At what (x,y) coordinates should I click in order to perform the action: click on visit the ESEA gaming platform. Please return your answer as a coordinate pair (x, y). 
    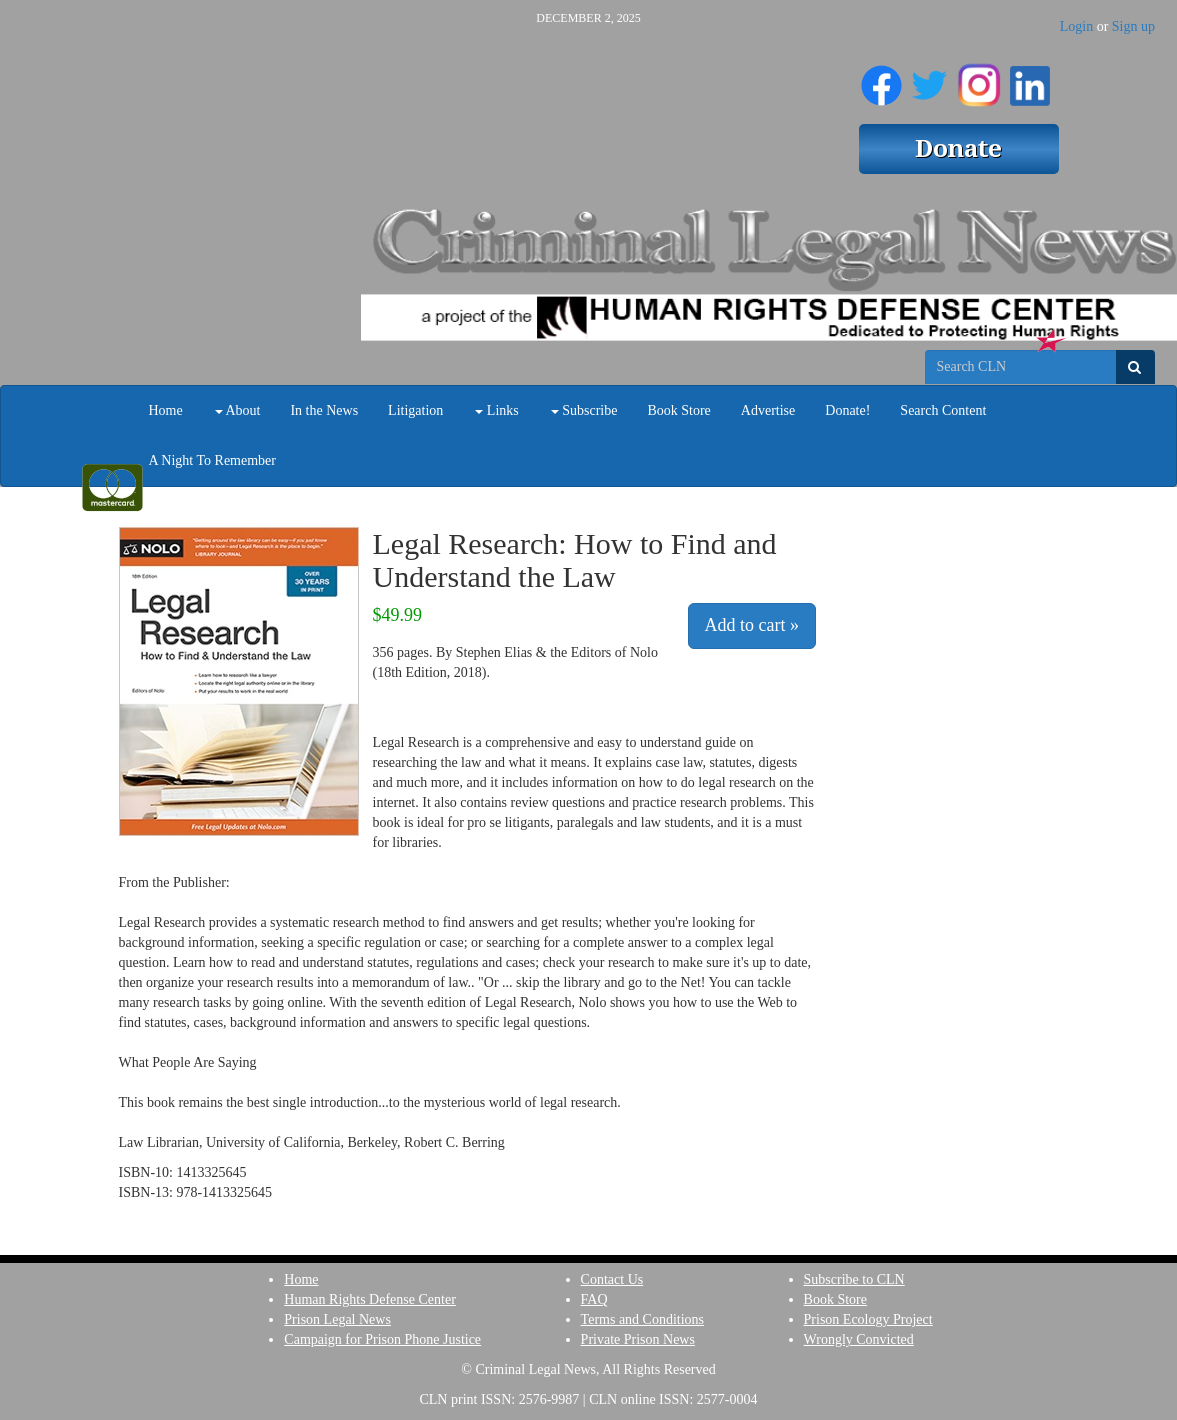
    Looking at the image, I should click on (1051, 340).